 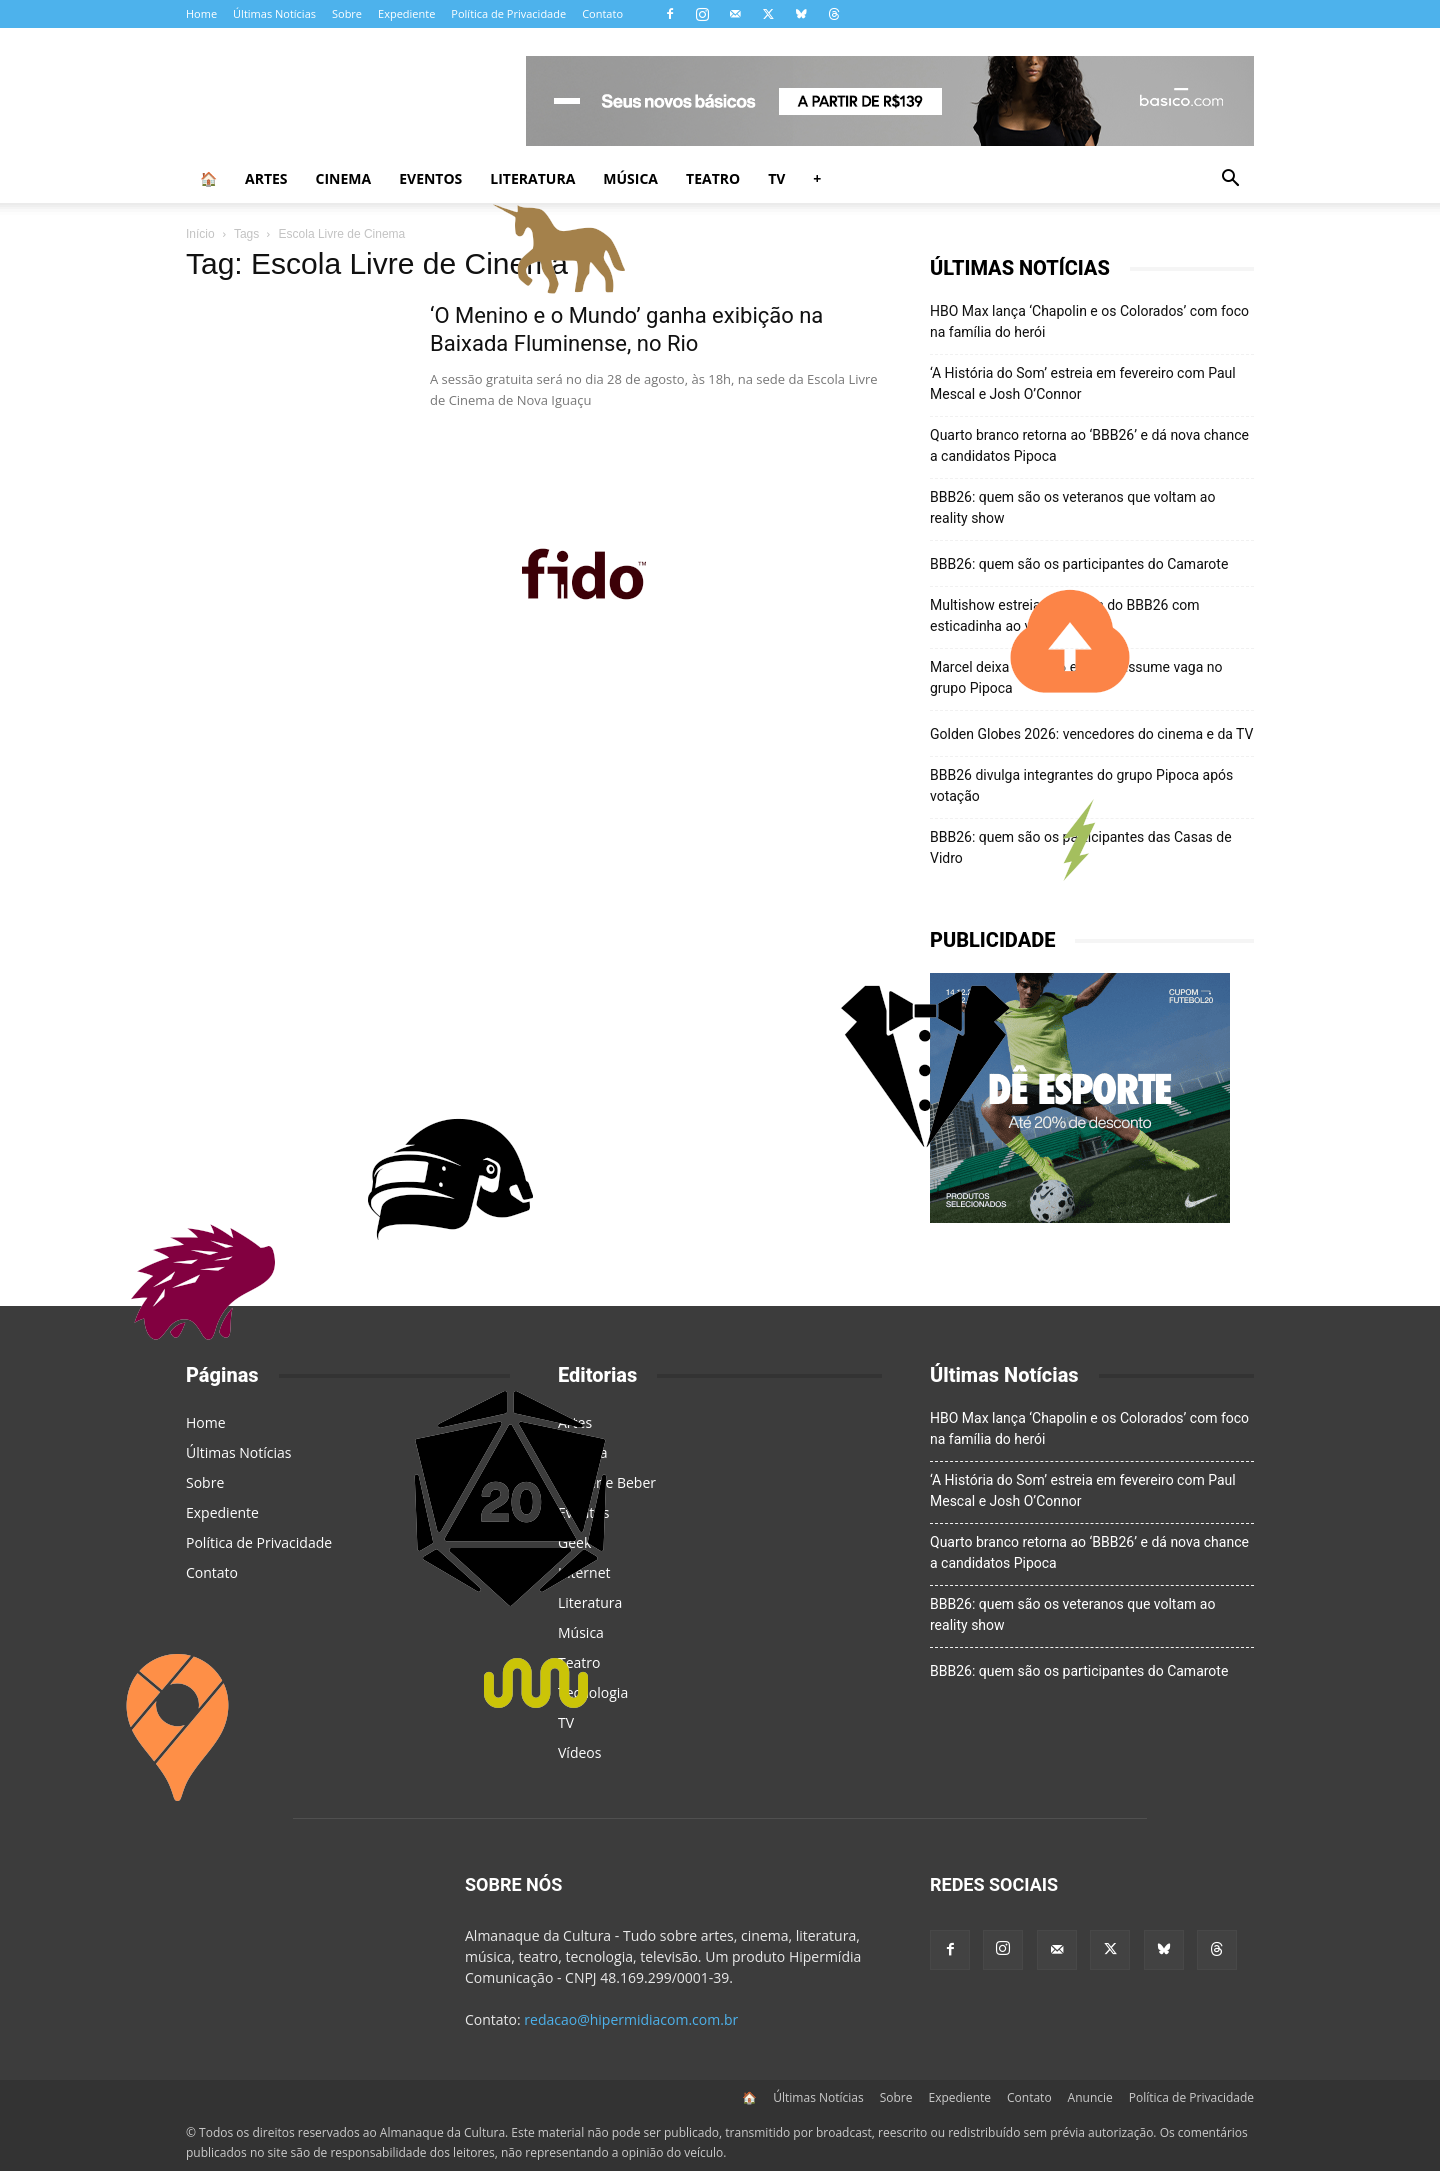 What do you see at coordinates (510, 1498) in the screenshot?
I see `open Roll20 virtual tabletop platform` at bounding box center [510, 1498].